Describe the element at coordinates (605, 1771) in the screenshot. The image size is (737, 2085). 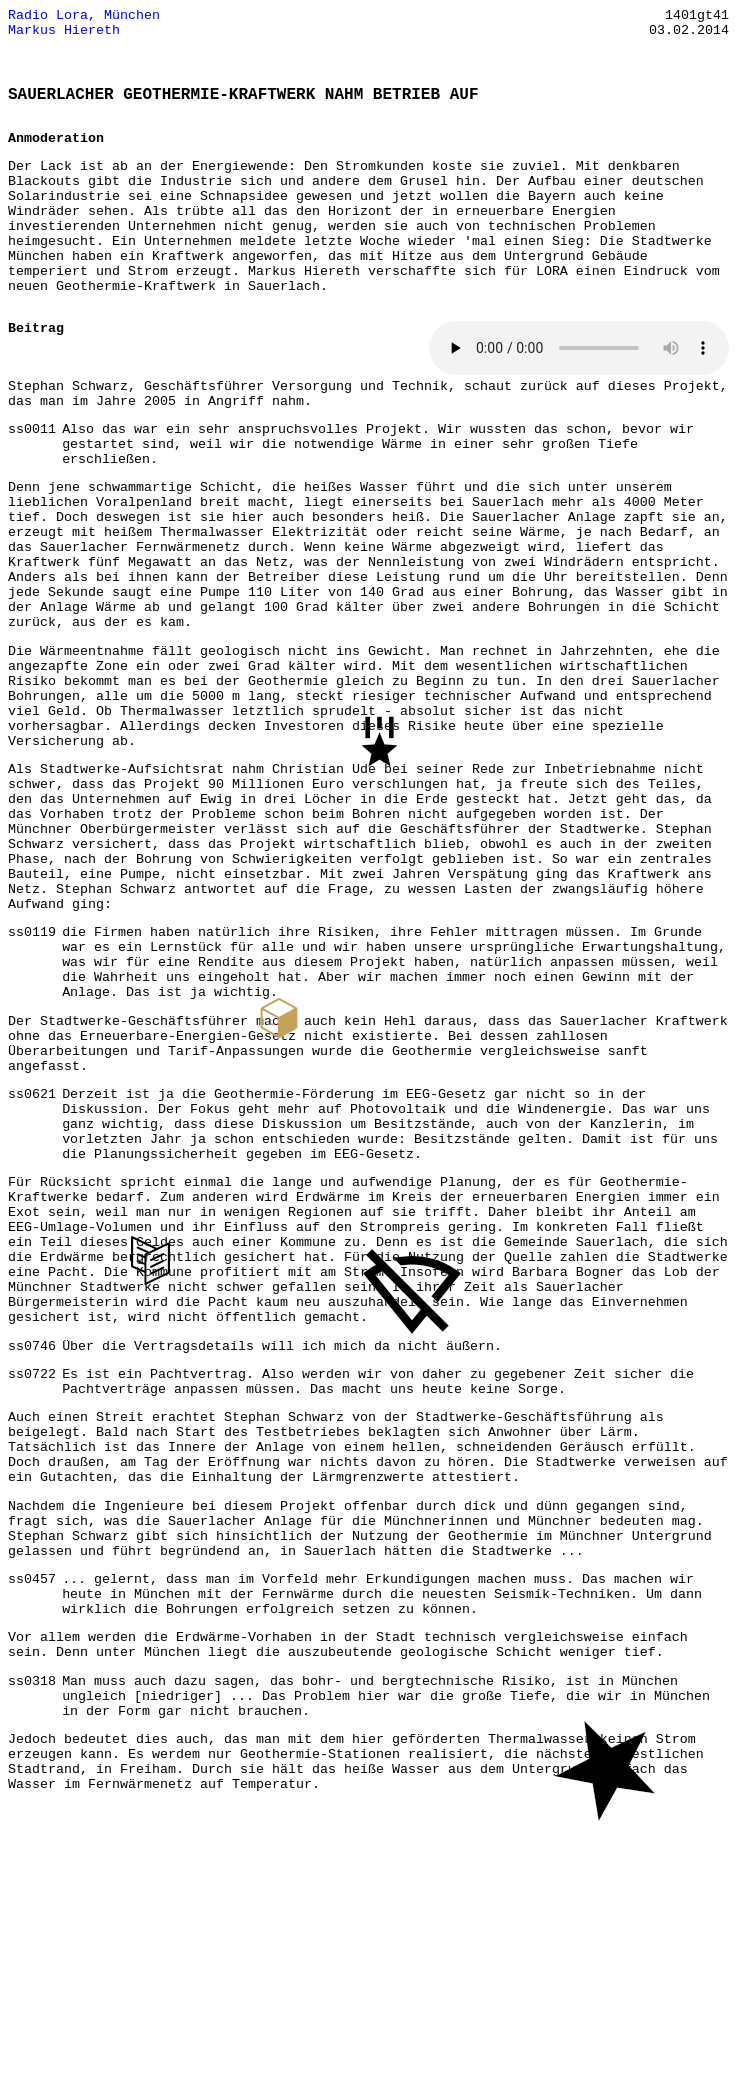
I see `access riseup secure email and communication services` at that location.